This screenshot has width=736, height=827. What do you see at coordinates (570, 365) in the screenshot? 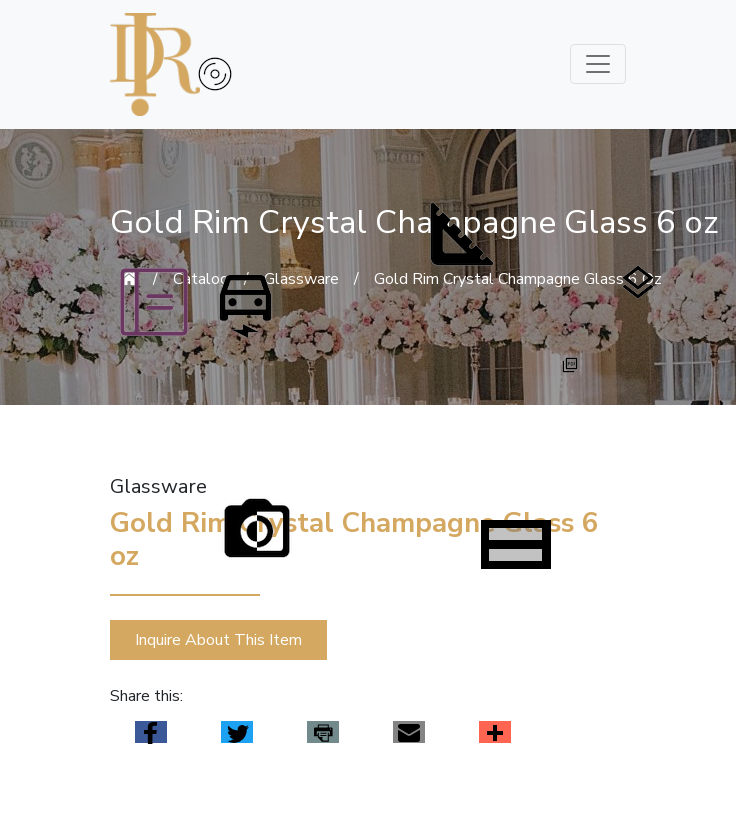
I see `save or export as PDF` at bounding box center [570, 365].